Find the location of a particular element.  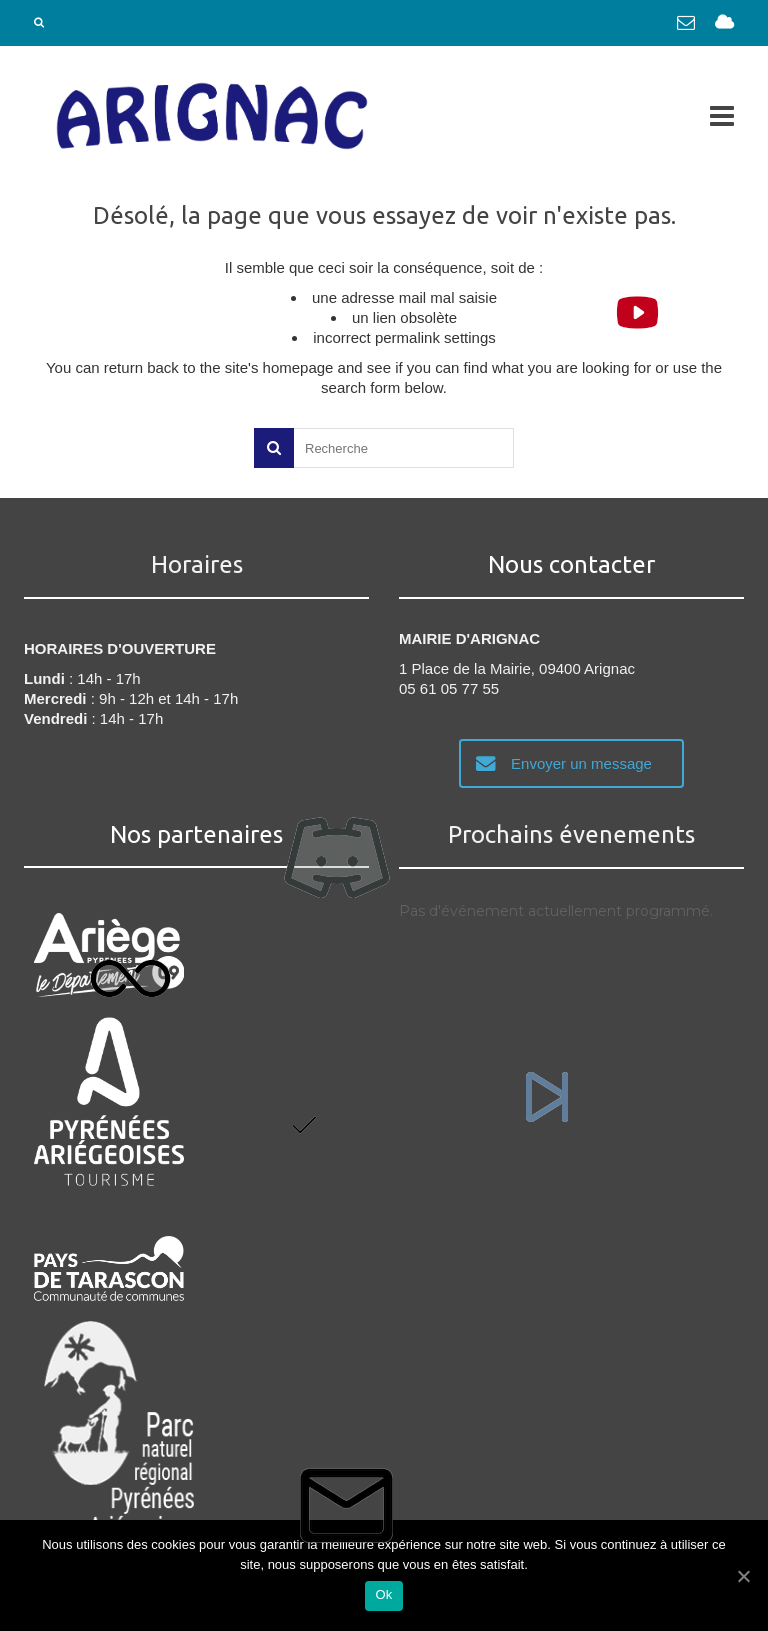

open YouTube app is located at coordinates (637, 312).